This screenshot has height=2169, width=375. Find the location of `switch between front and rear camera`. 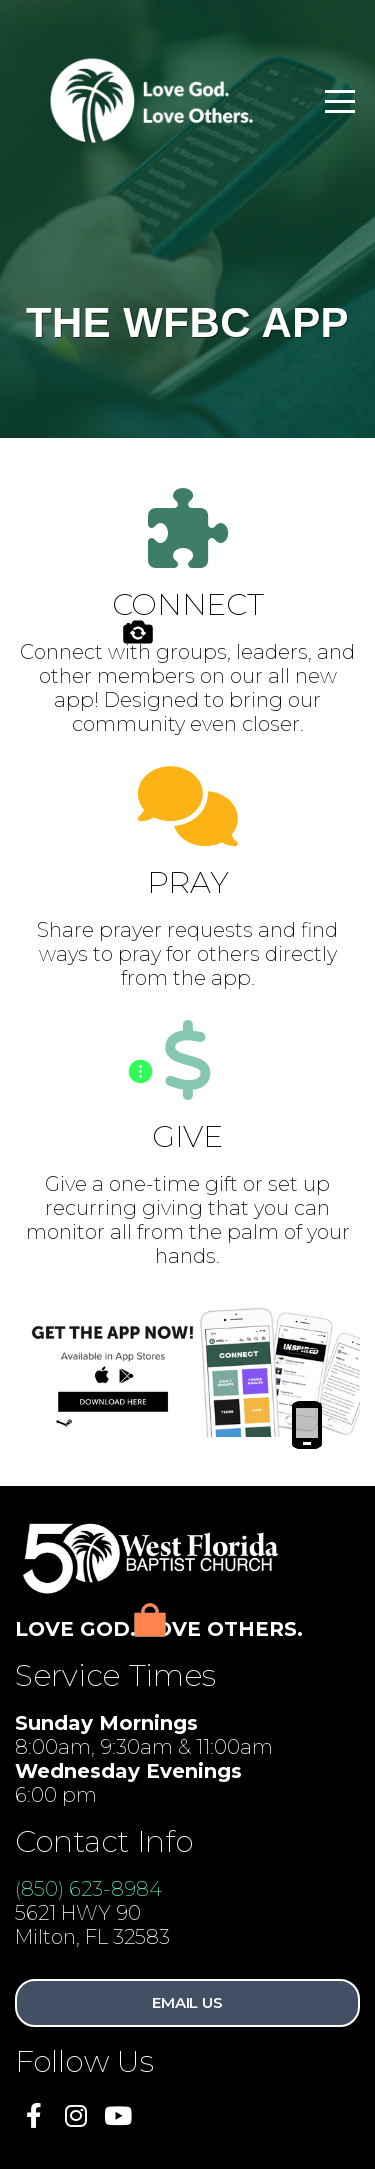

switch between front and rear camera is located at coordinates (138, 632).